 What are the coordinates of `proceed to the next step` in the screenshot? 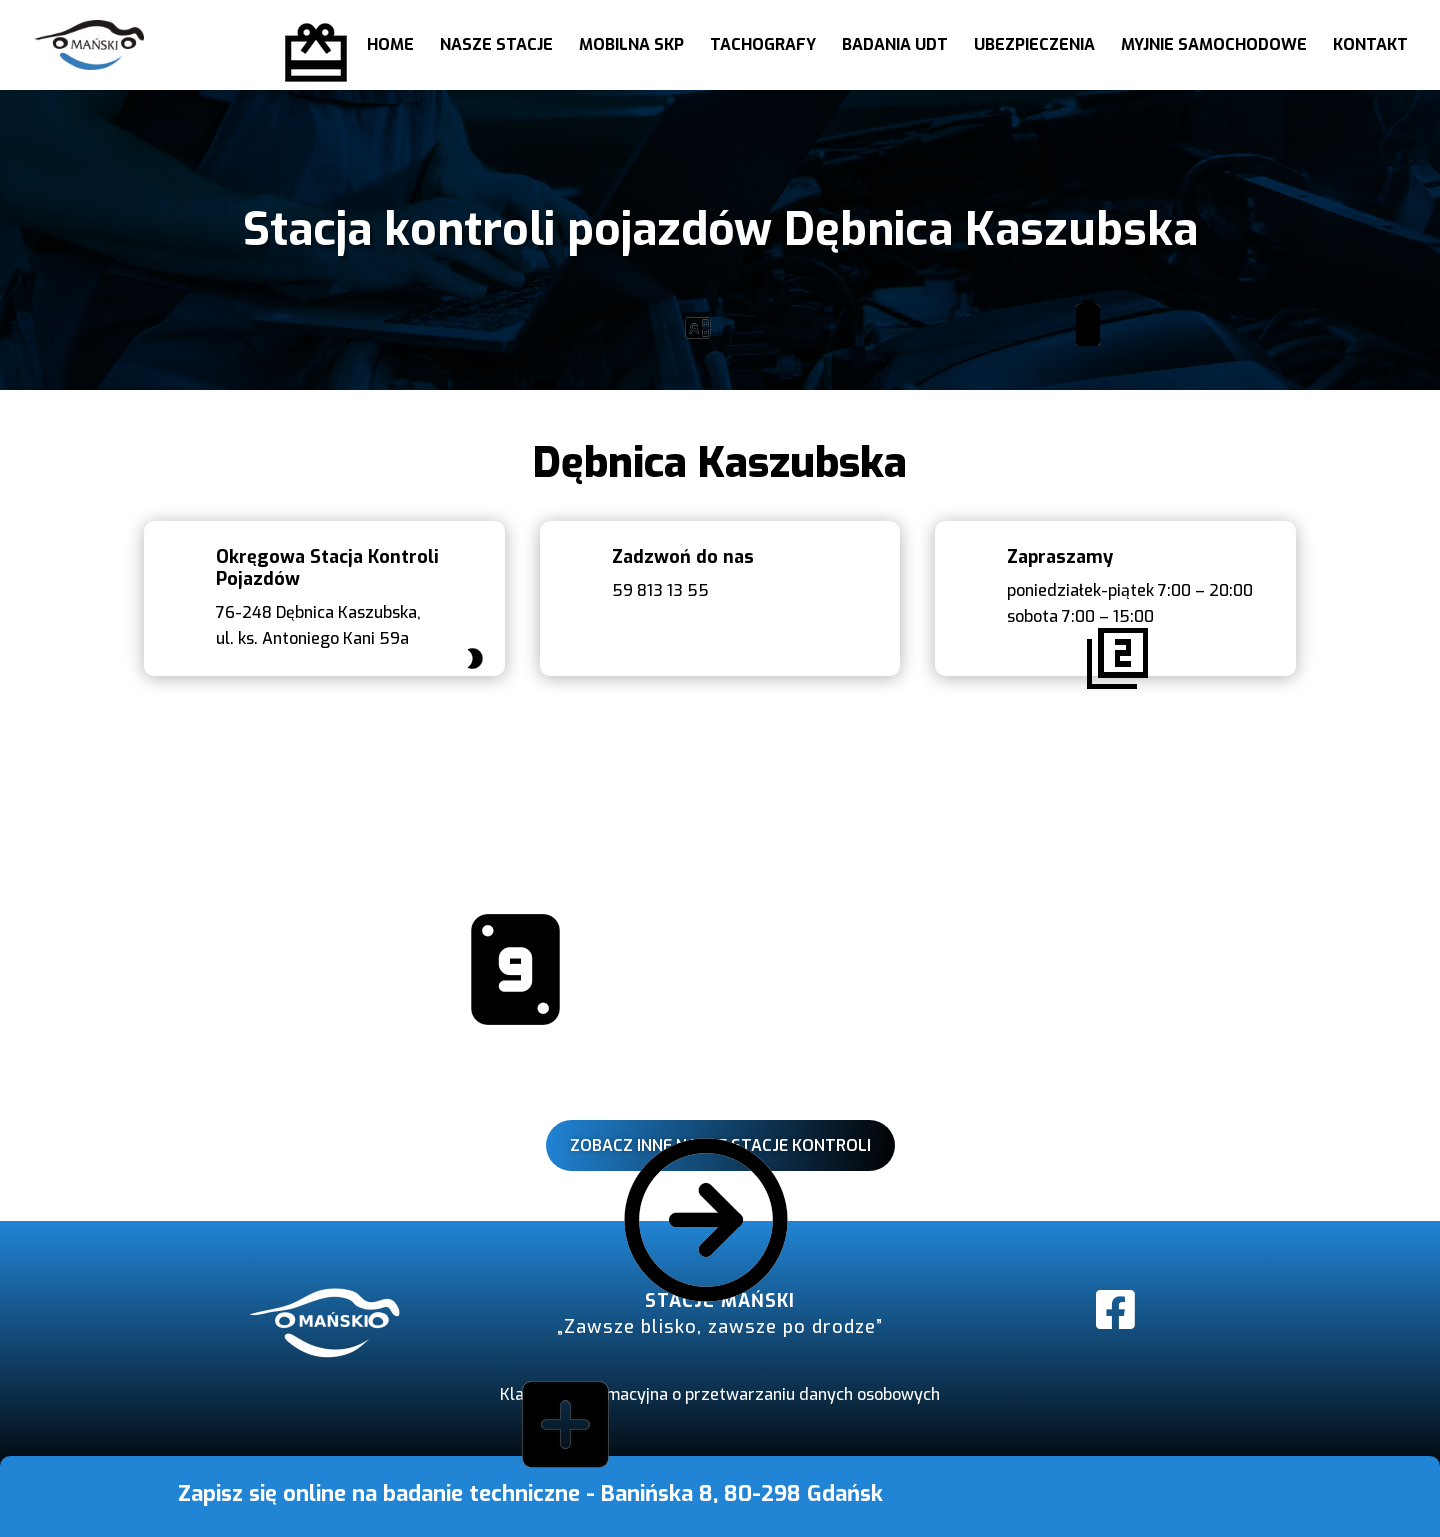 It's located at (706, 1220).